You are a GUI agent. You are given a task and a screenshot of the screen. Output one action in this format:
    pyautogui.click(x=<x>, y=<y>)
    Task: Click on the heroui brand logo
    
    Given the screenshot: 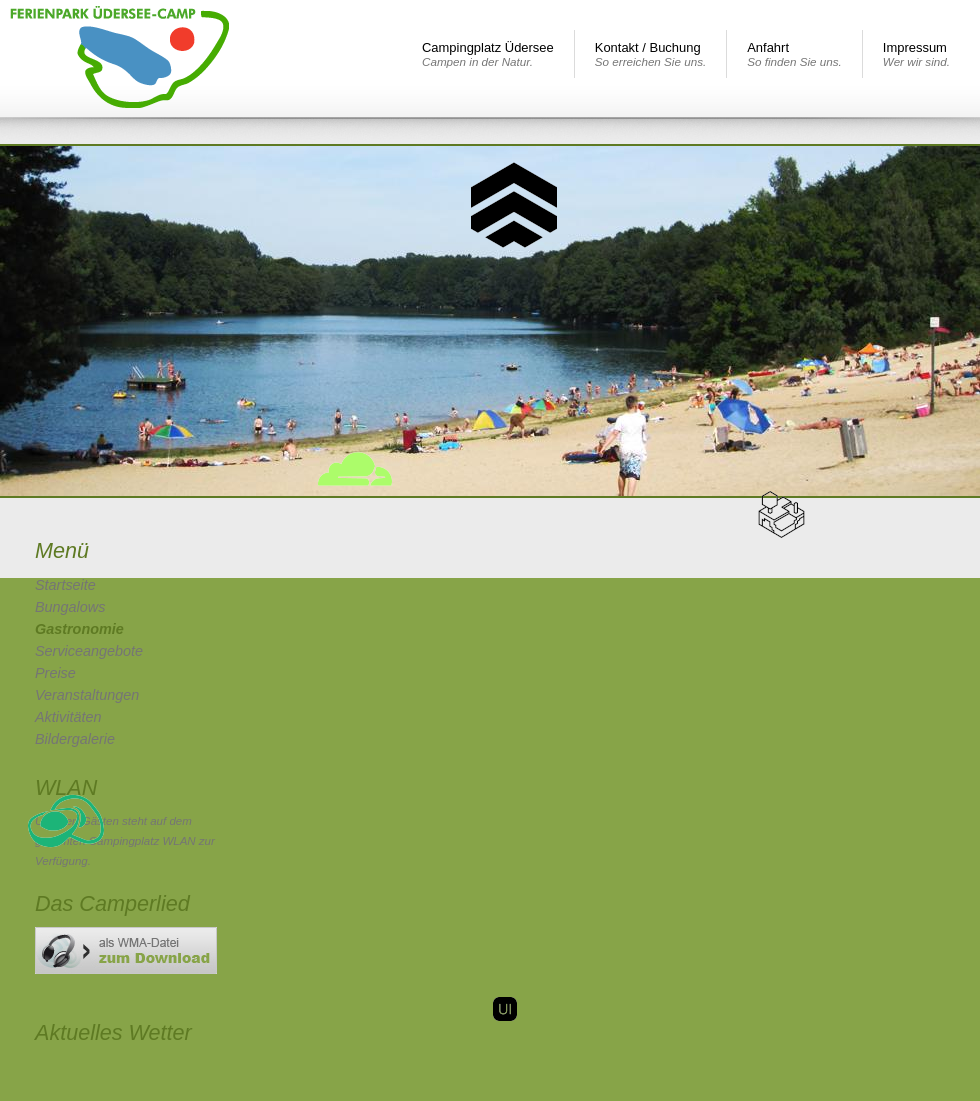 What is the action you would take?
    pyautogui.click(x=505, y=1009)
    